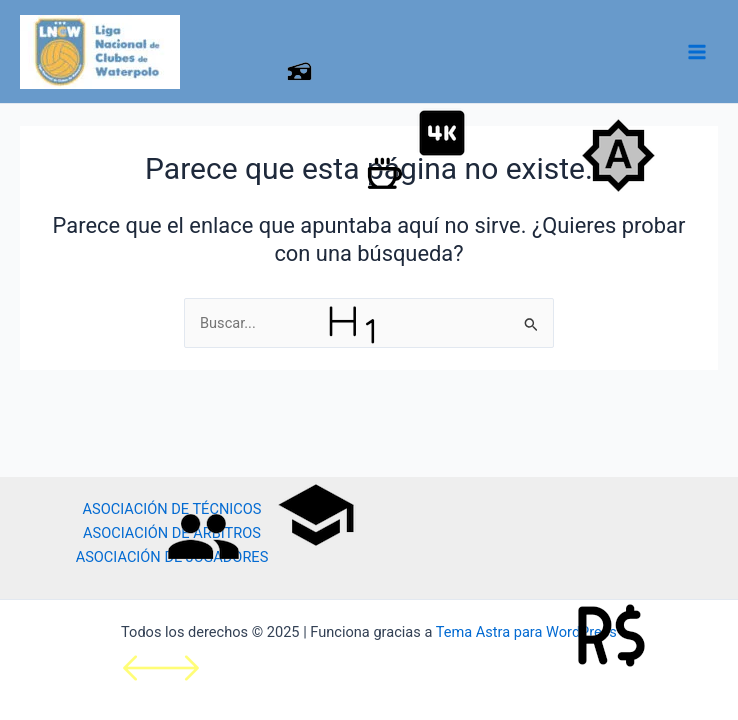  I want to click on indicates dairy or cheese-related content, so click(299, 72).